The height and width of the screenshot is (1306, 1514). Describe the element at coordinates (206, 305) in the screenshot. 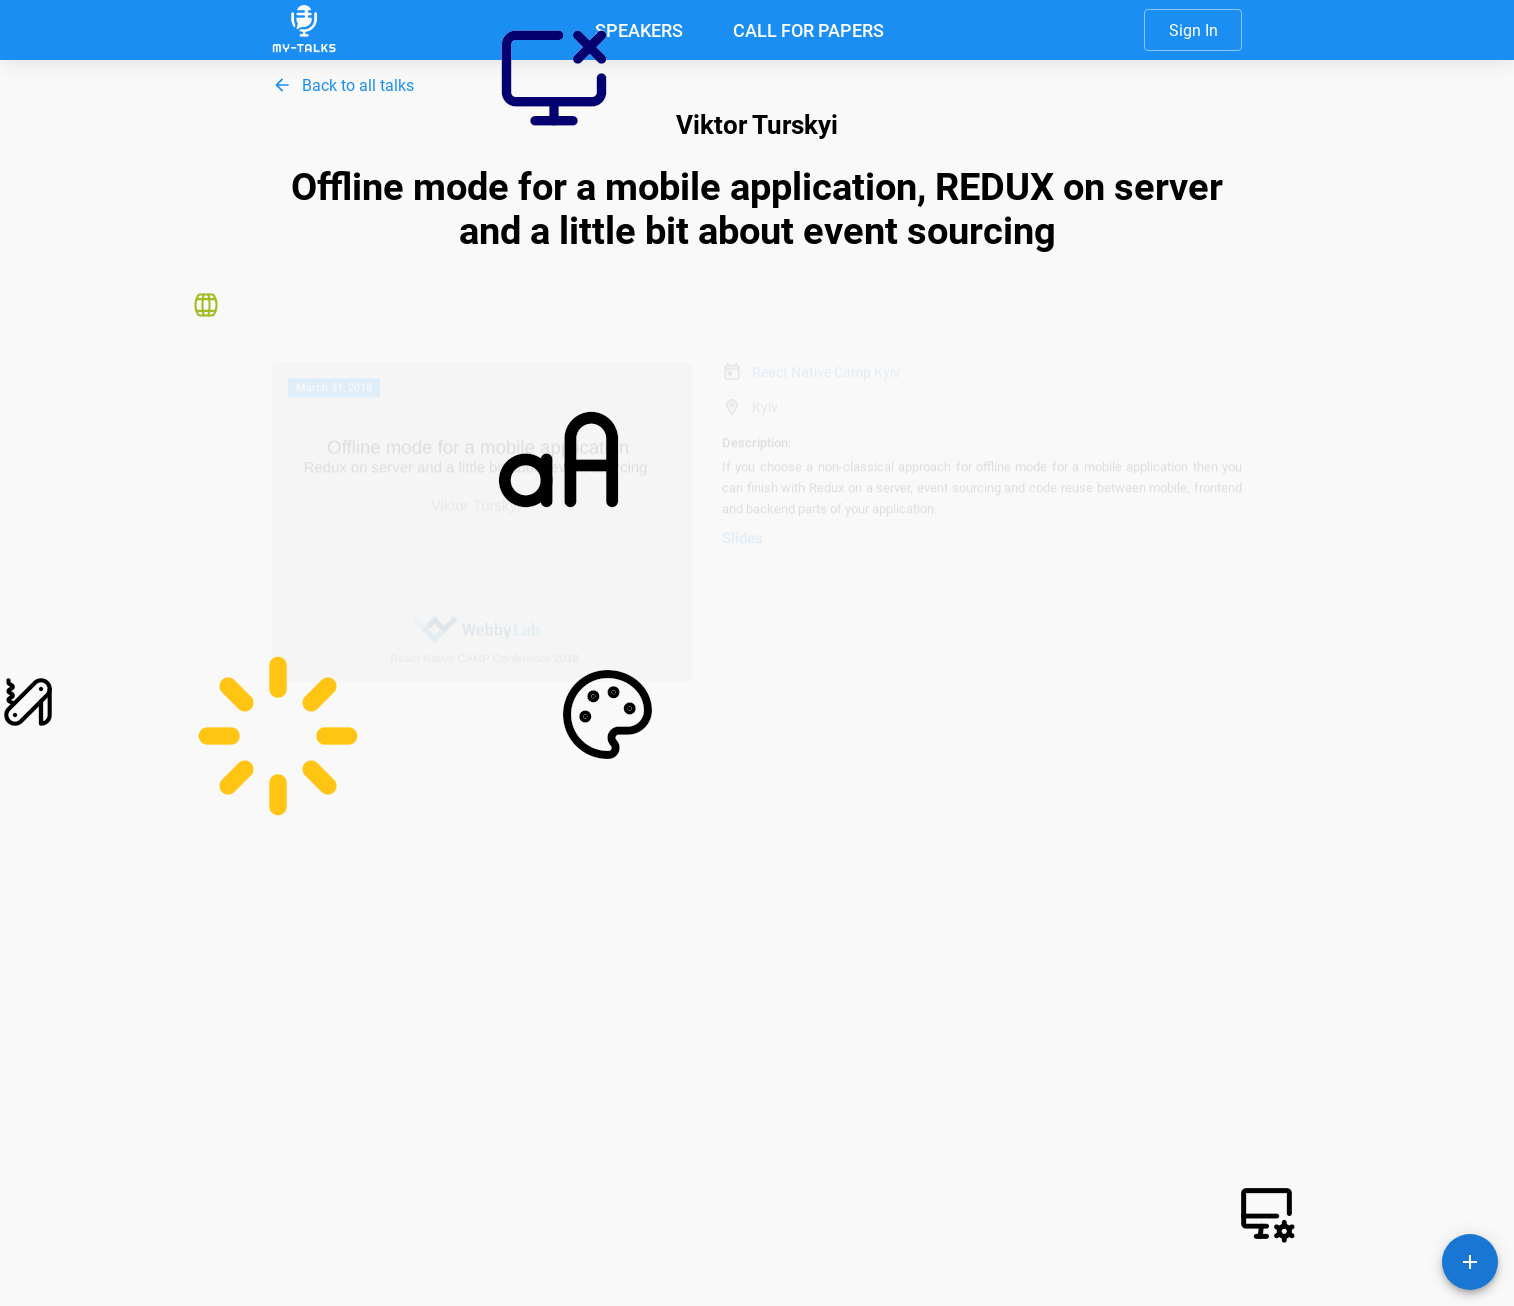

I see `view inventory or storage items` at that location.